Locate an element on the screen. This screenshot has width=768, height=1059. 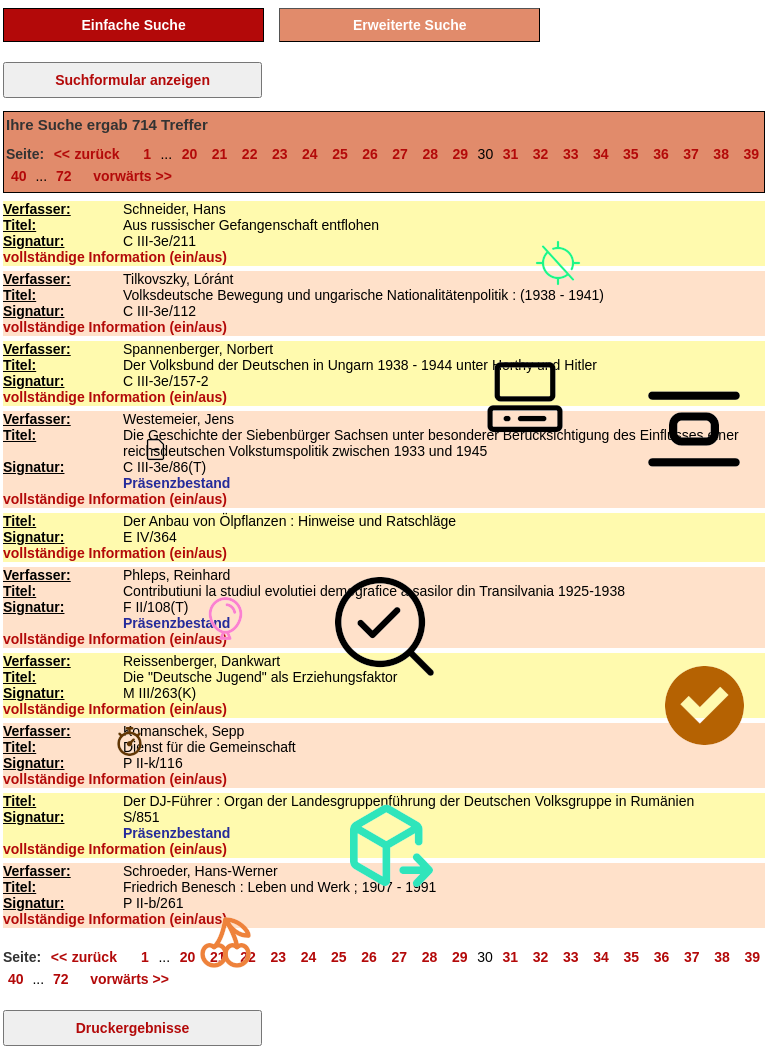
code scan completed successfully is located at coordinates (386, 628).